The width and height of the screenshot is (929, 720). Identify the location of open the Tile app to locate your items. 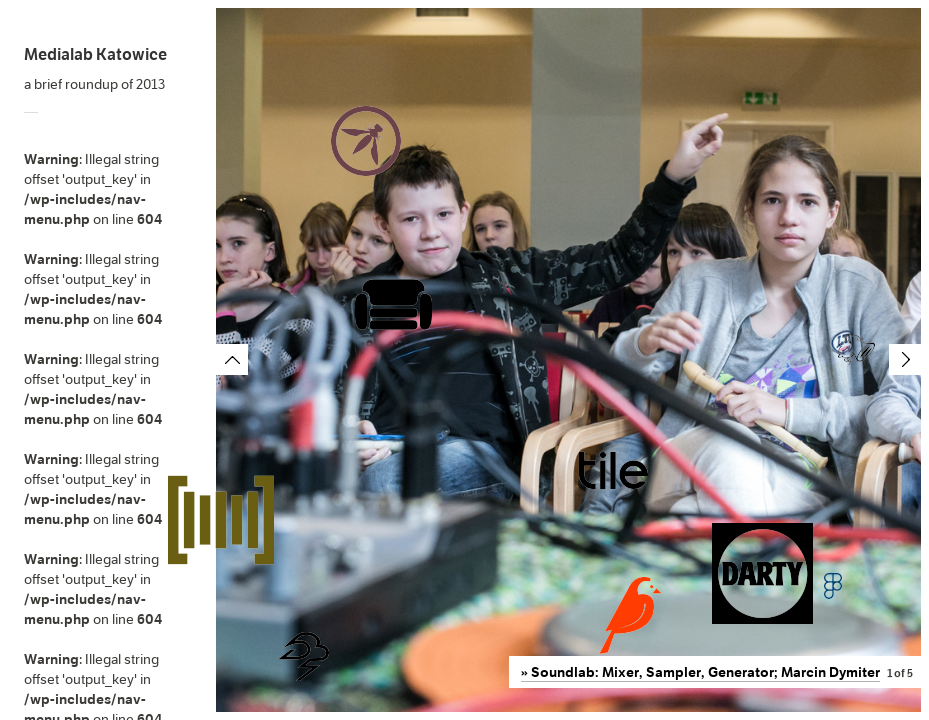
(613, 470).